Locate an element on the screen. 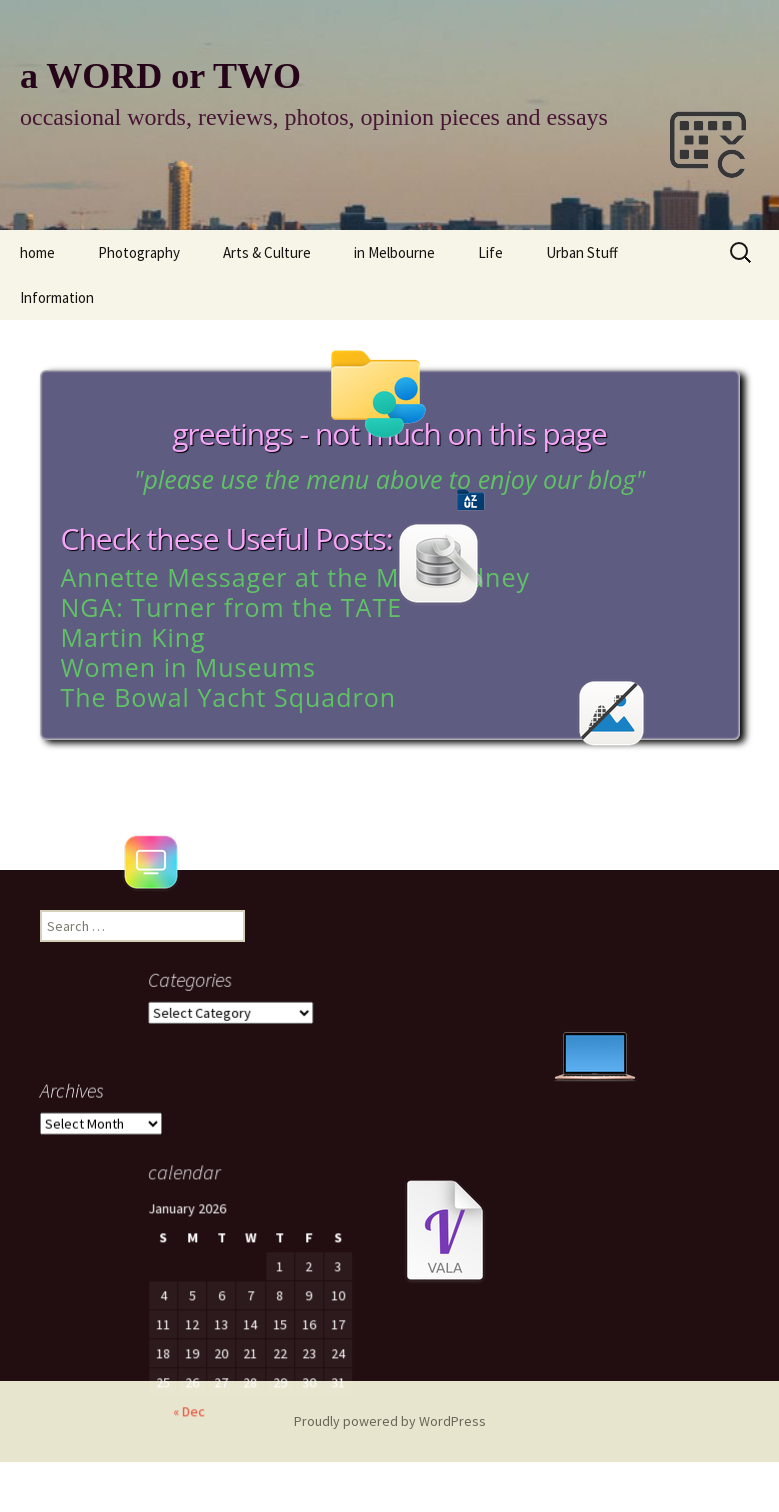 The height and width of the screenshot is (1512, 779). open the azul folder is located at coordinates (470, 500).